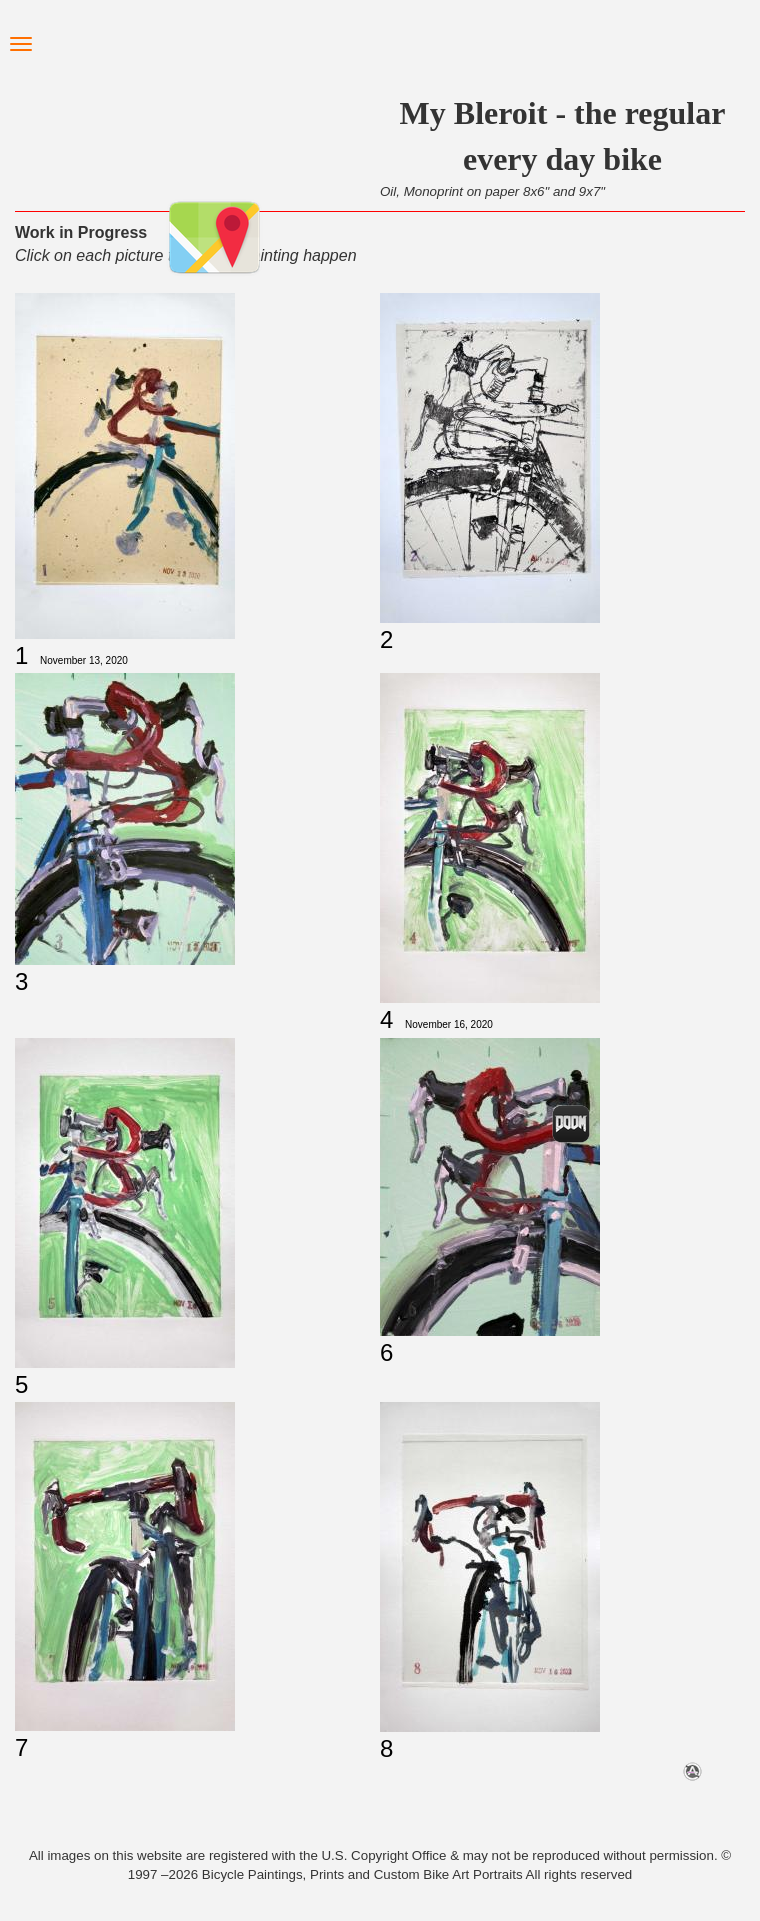 Image resolution: width=760 pixels, height=1921 pixels. I want to click on check for available software updates, so click(692, 1771).